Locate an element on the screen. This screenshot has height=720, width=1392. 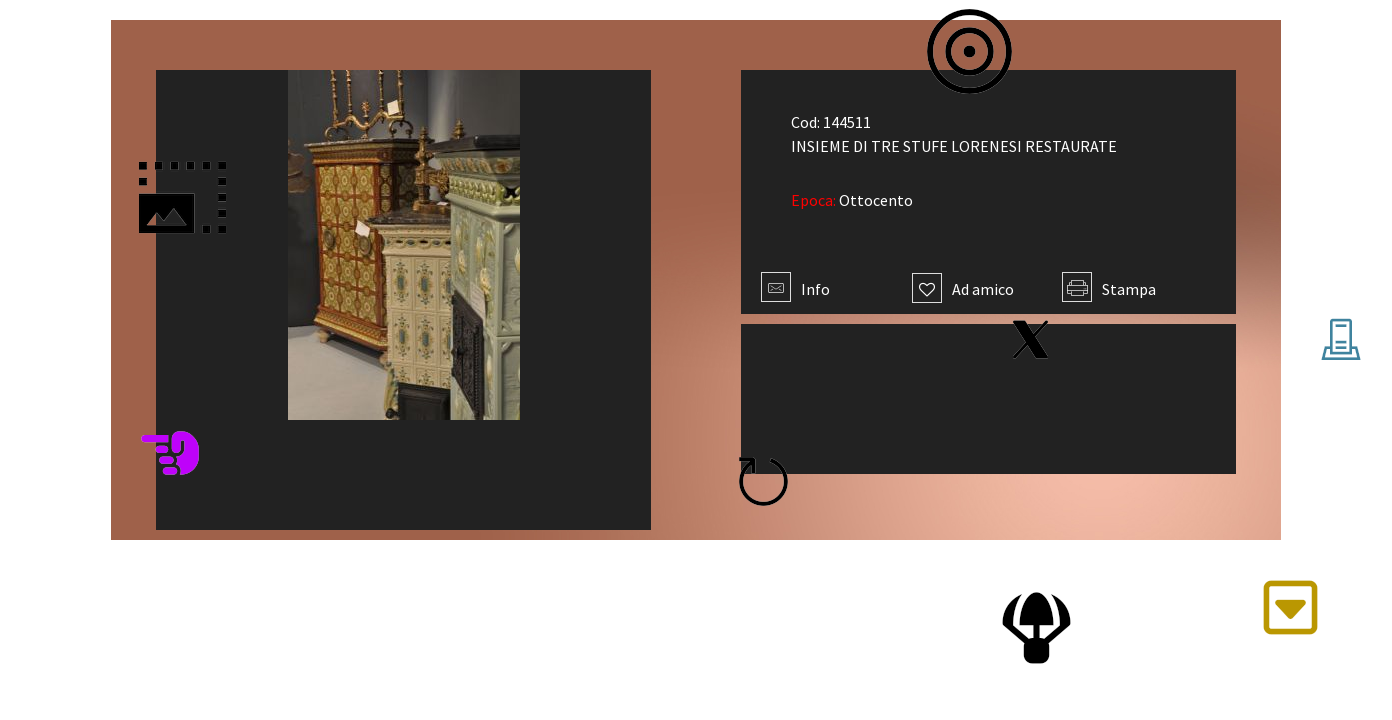
request an airdrop or supply delivery is located at coordinates (1036, 629).